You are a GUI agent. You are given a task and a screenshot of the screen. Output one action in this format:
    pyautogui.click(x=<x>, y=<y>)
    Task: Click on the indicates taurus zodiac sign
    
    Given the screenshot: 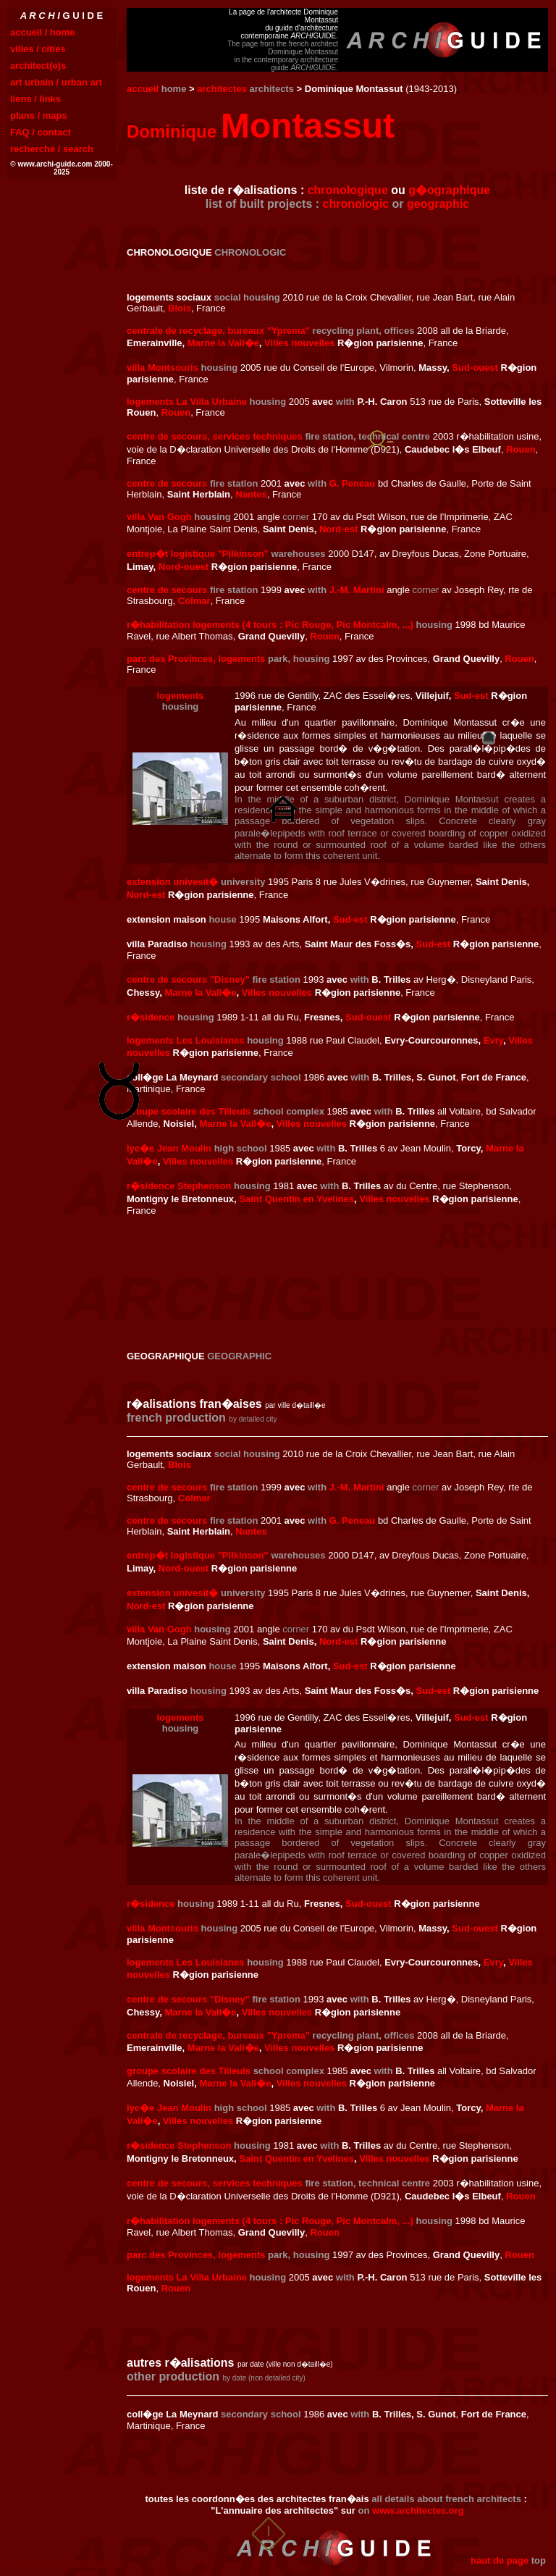 What is the action you would take?
    pyautogui.click(x=119, y=1091)
    